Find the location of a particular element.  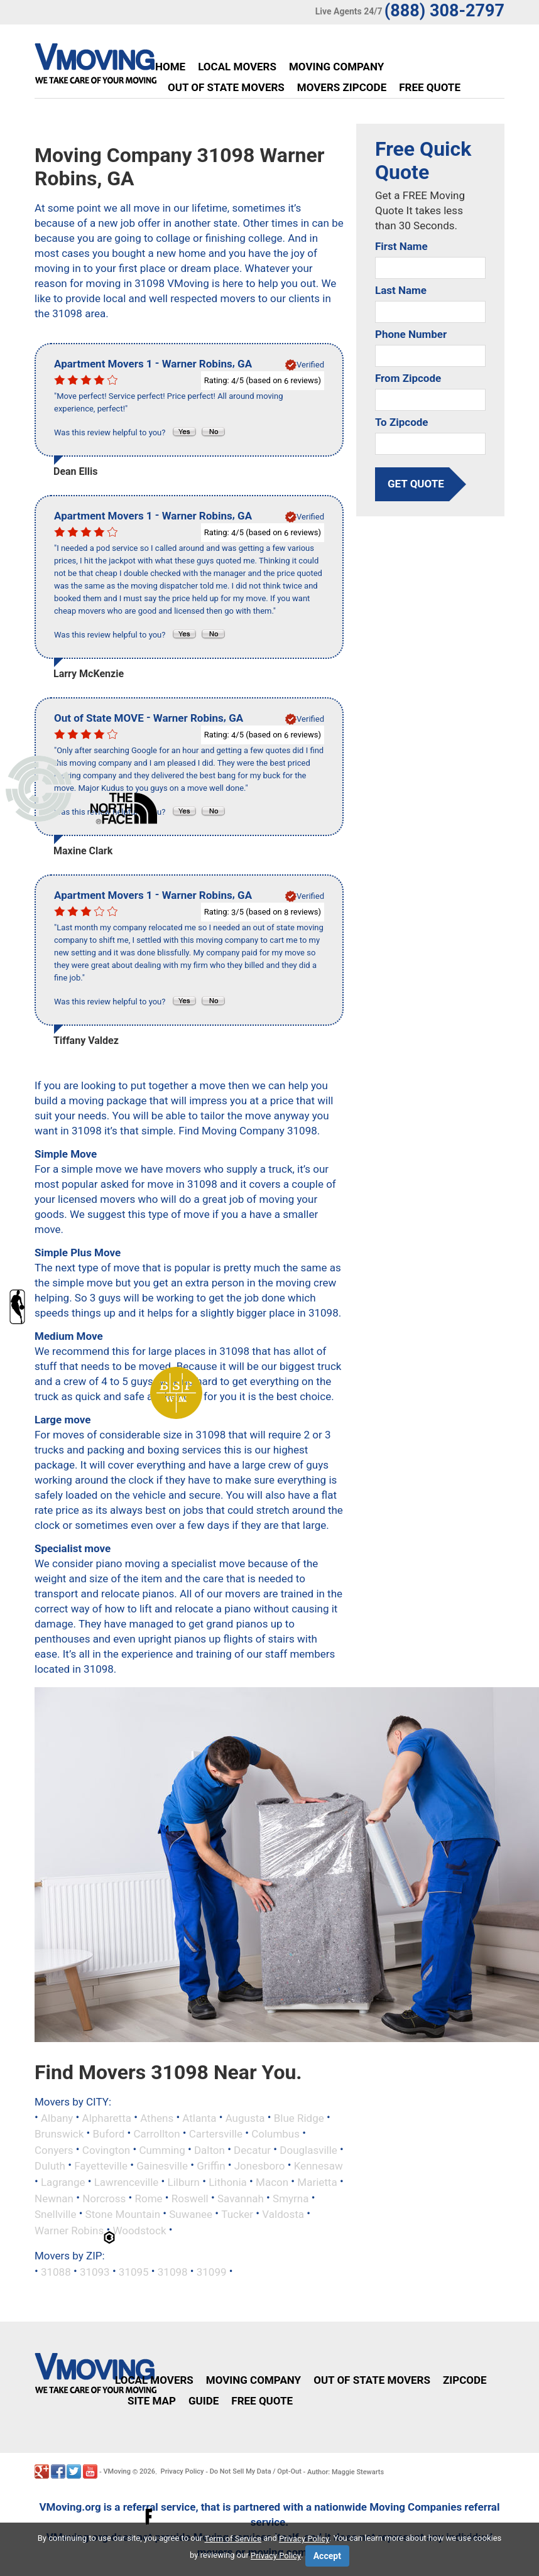

open the NBA app is located at coordinates (17, 1307).